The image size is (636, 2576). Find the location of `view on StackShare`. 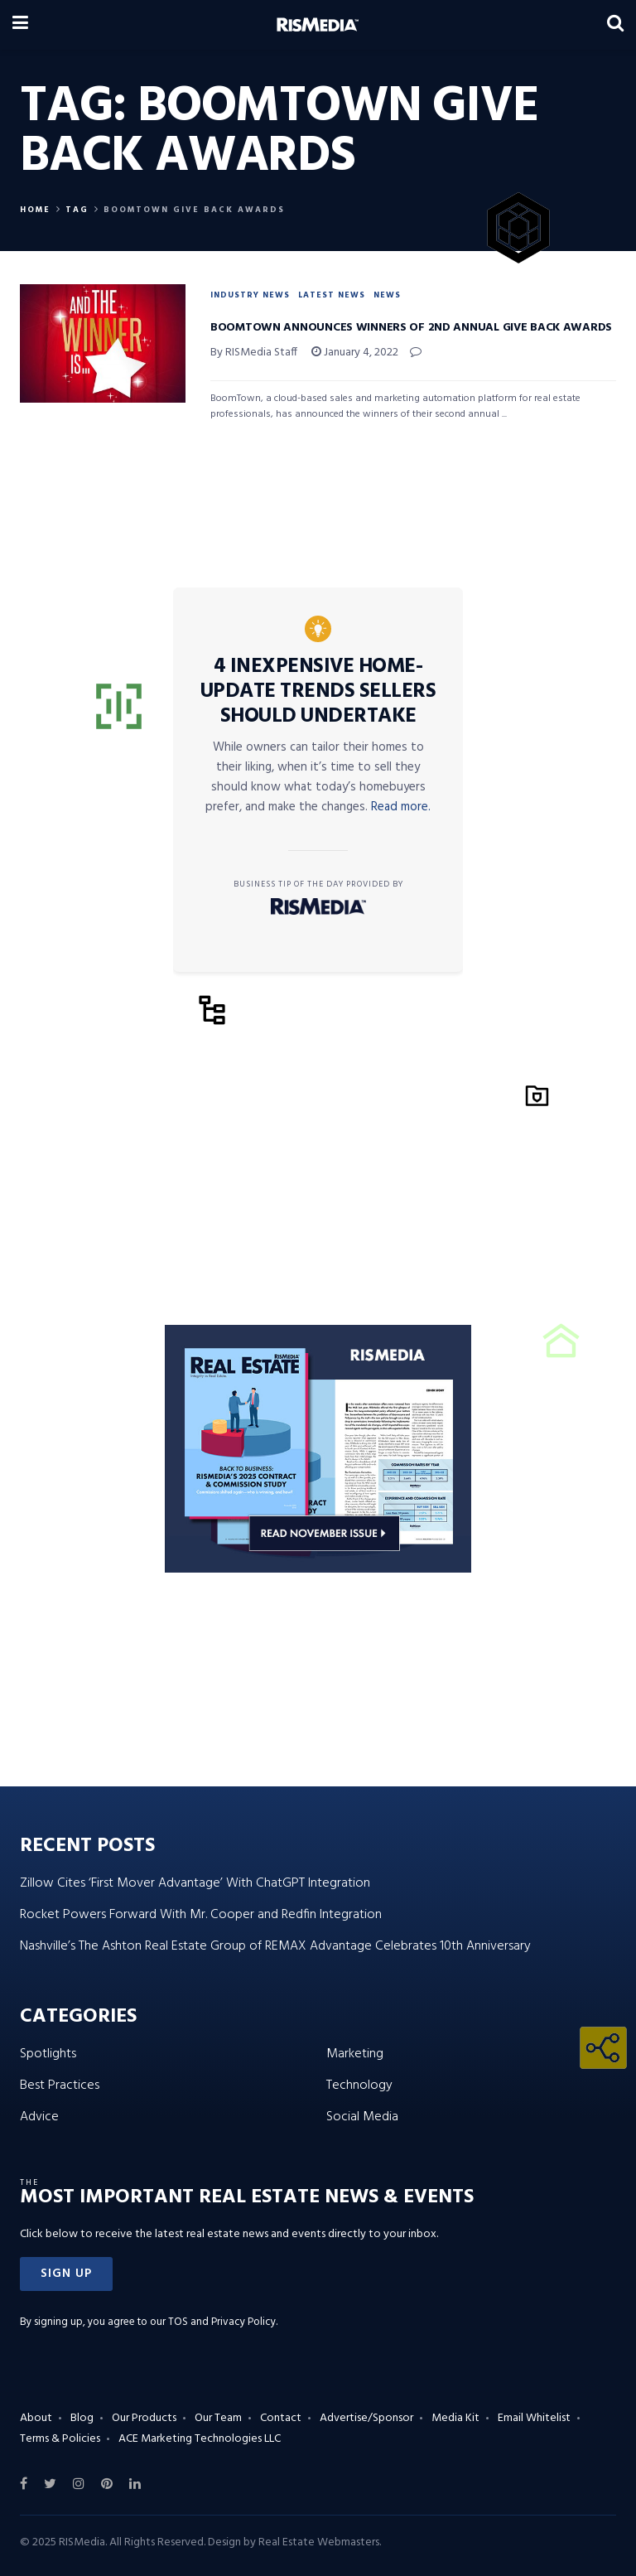

view on StackShare is located at coordinates (603, 2047).